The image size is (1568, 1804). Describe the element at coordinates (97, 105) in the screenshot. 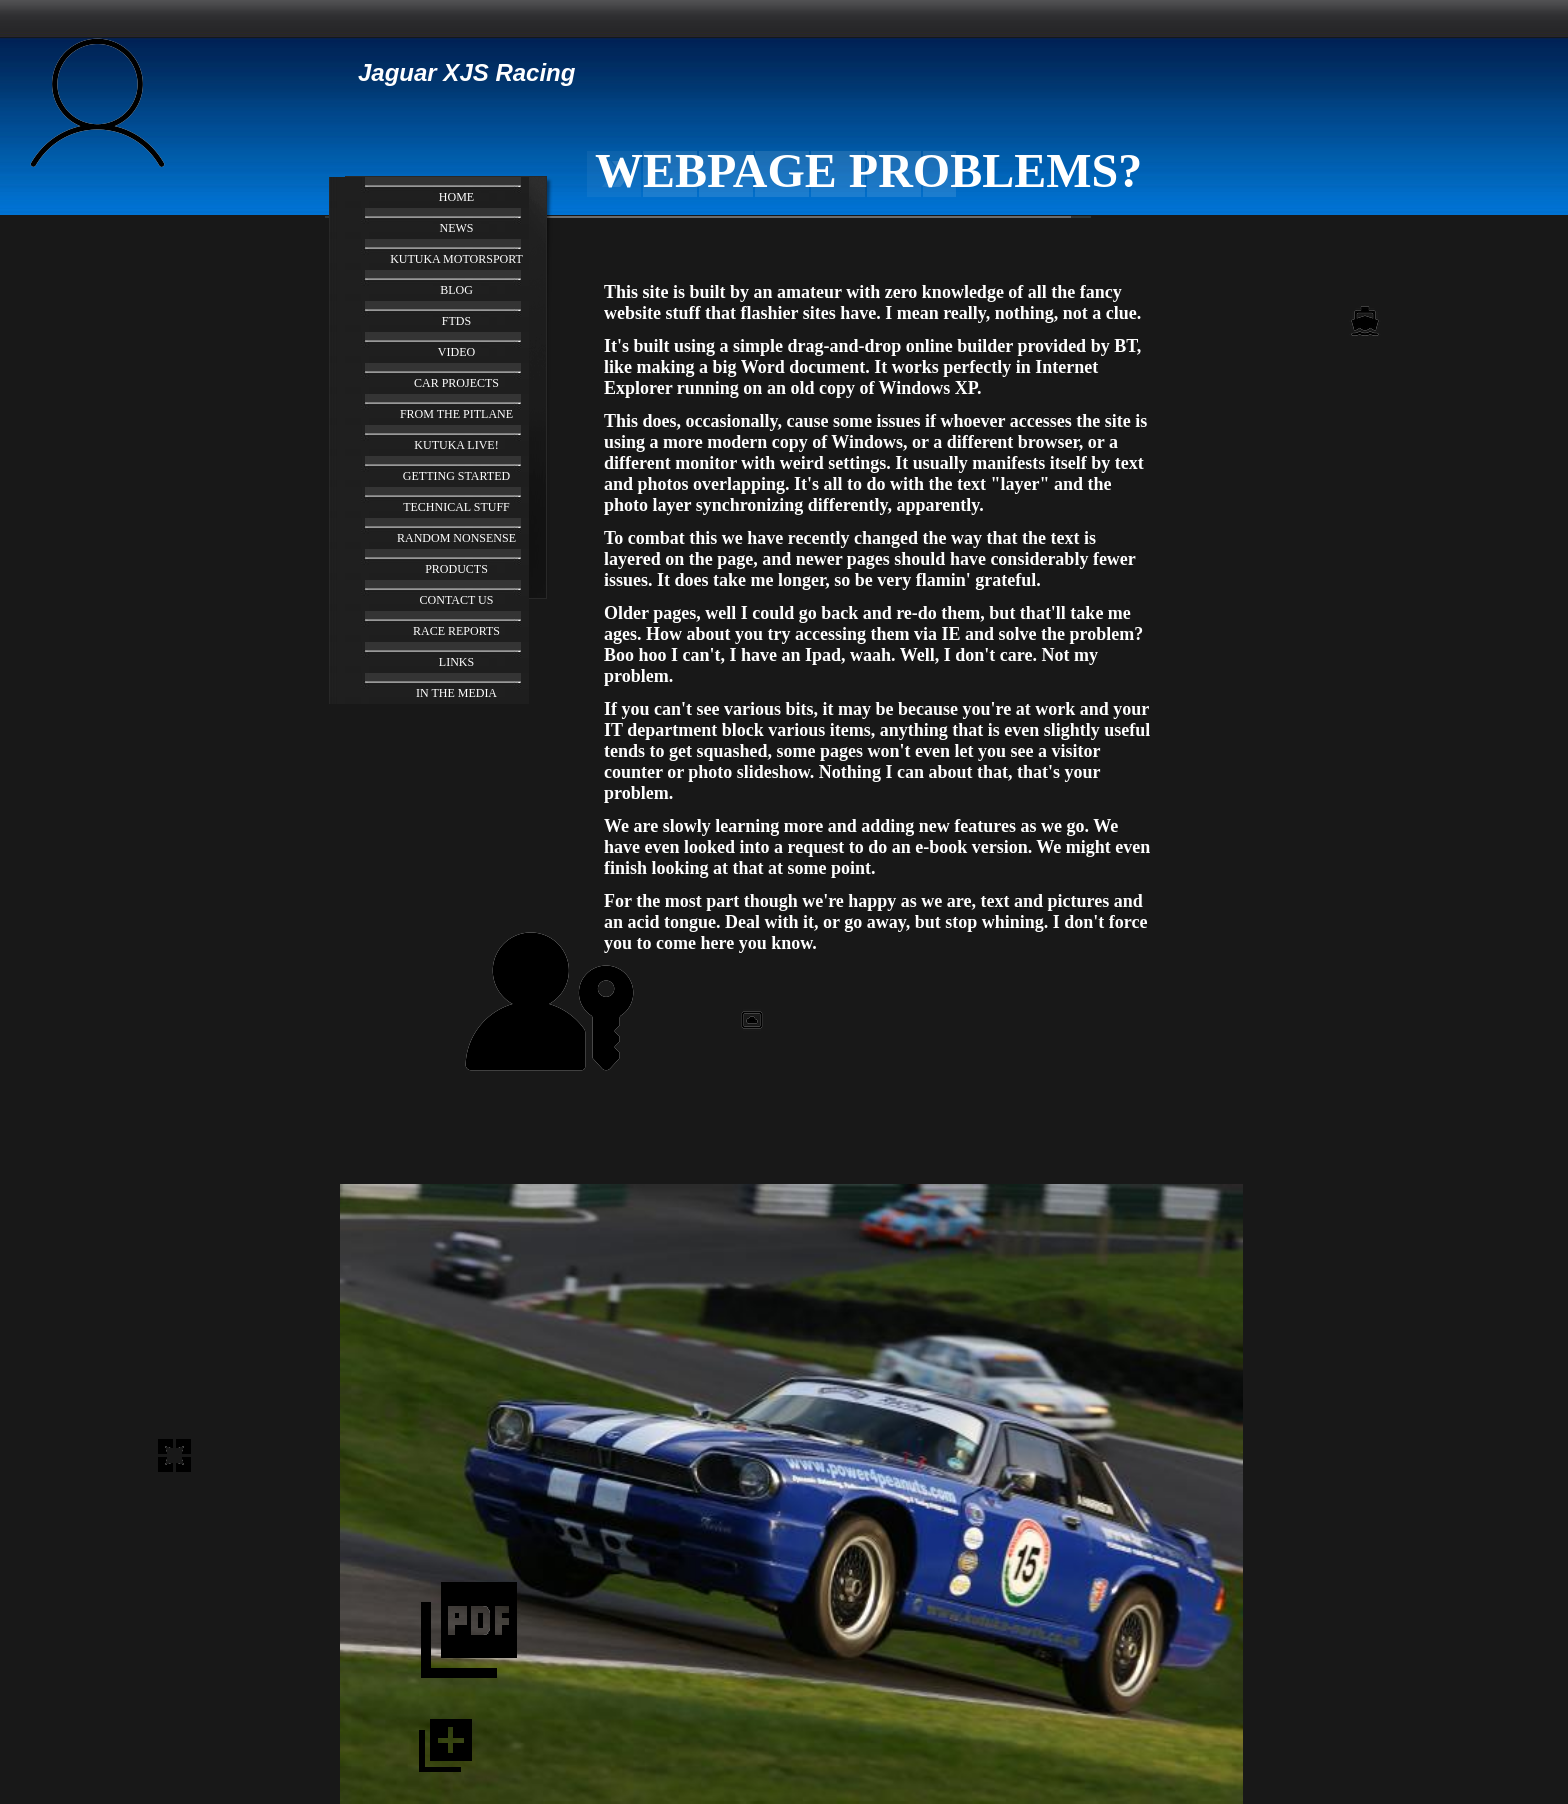

I see `view your profile` at that location.